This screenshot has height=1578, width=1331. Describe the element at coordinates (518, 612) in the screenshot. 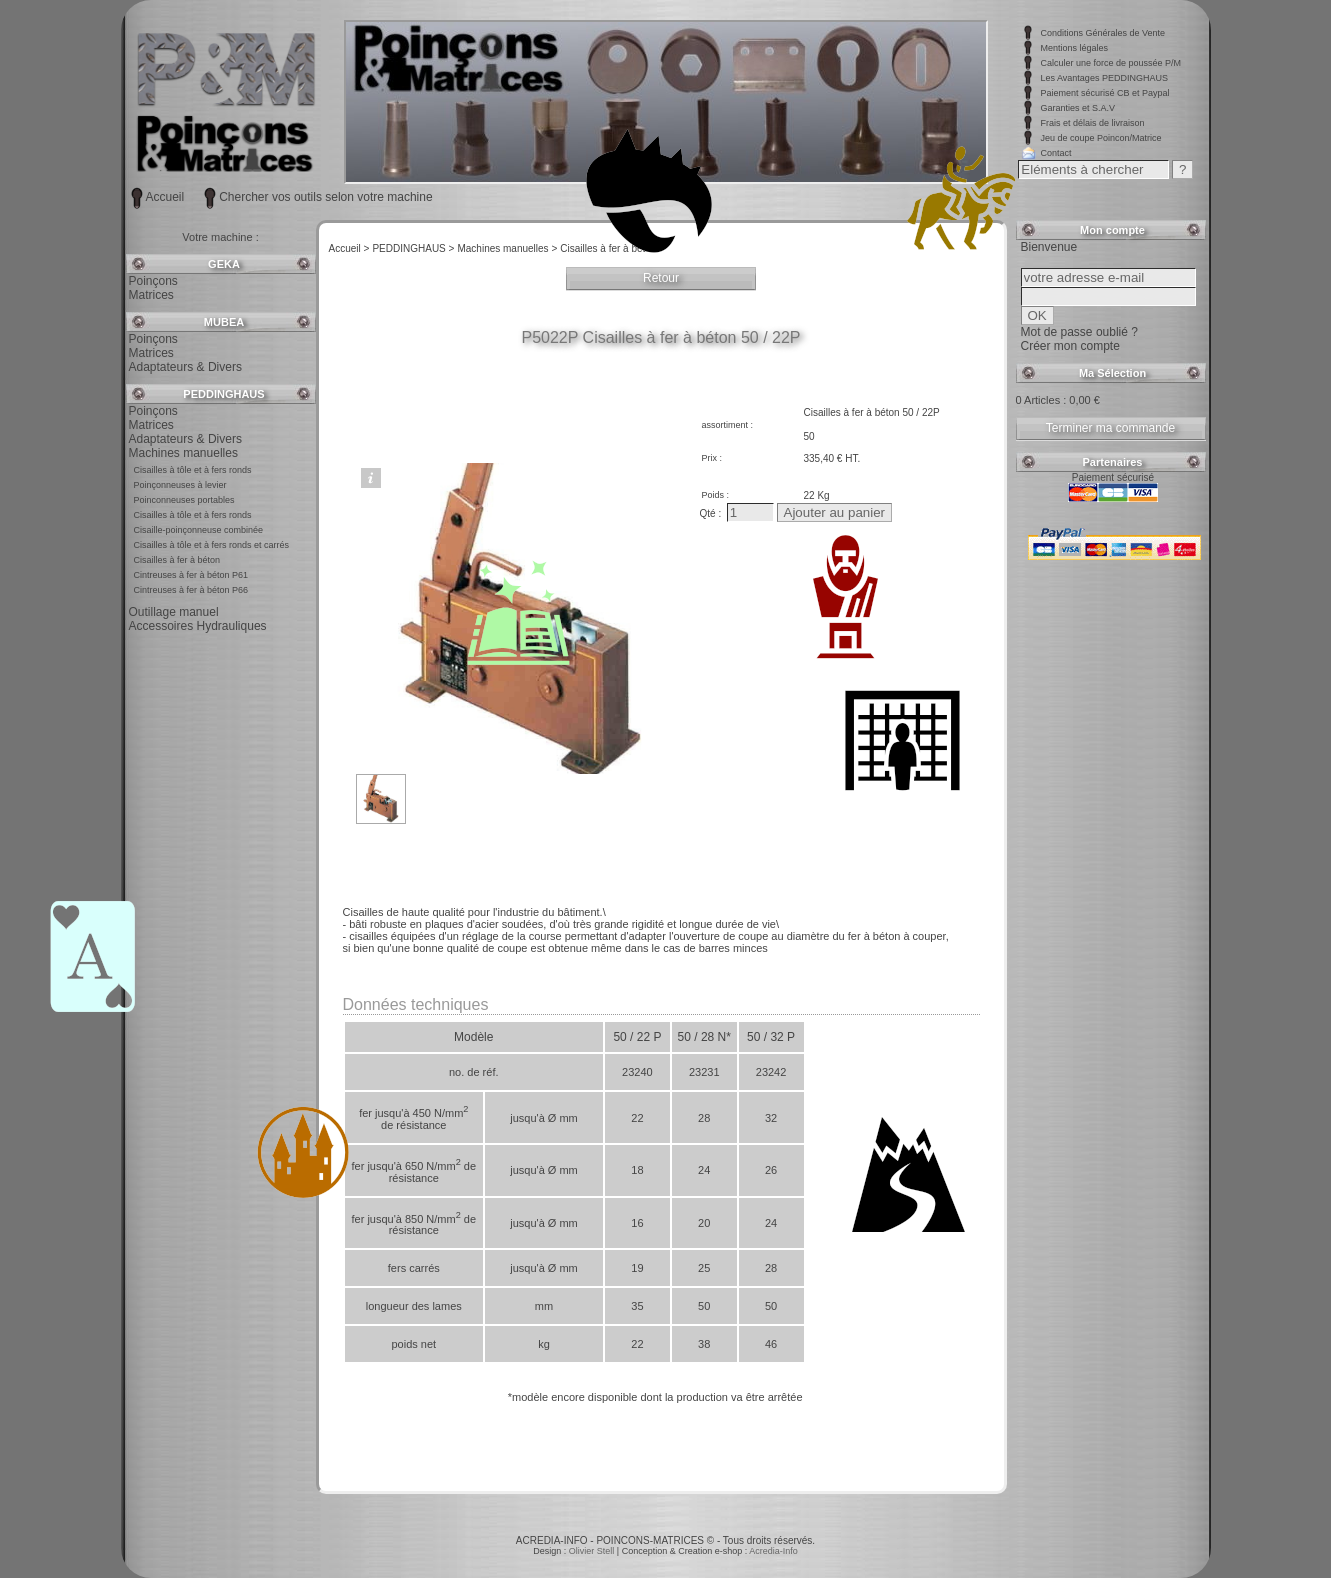

I see `open your spell book or magic abilities` at that location.